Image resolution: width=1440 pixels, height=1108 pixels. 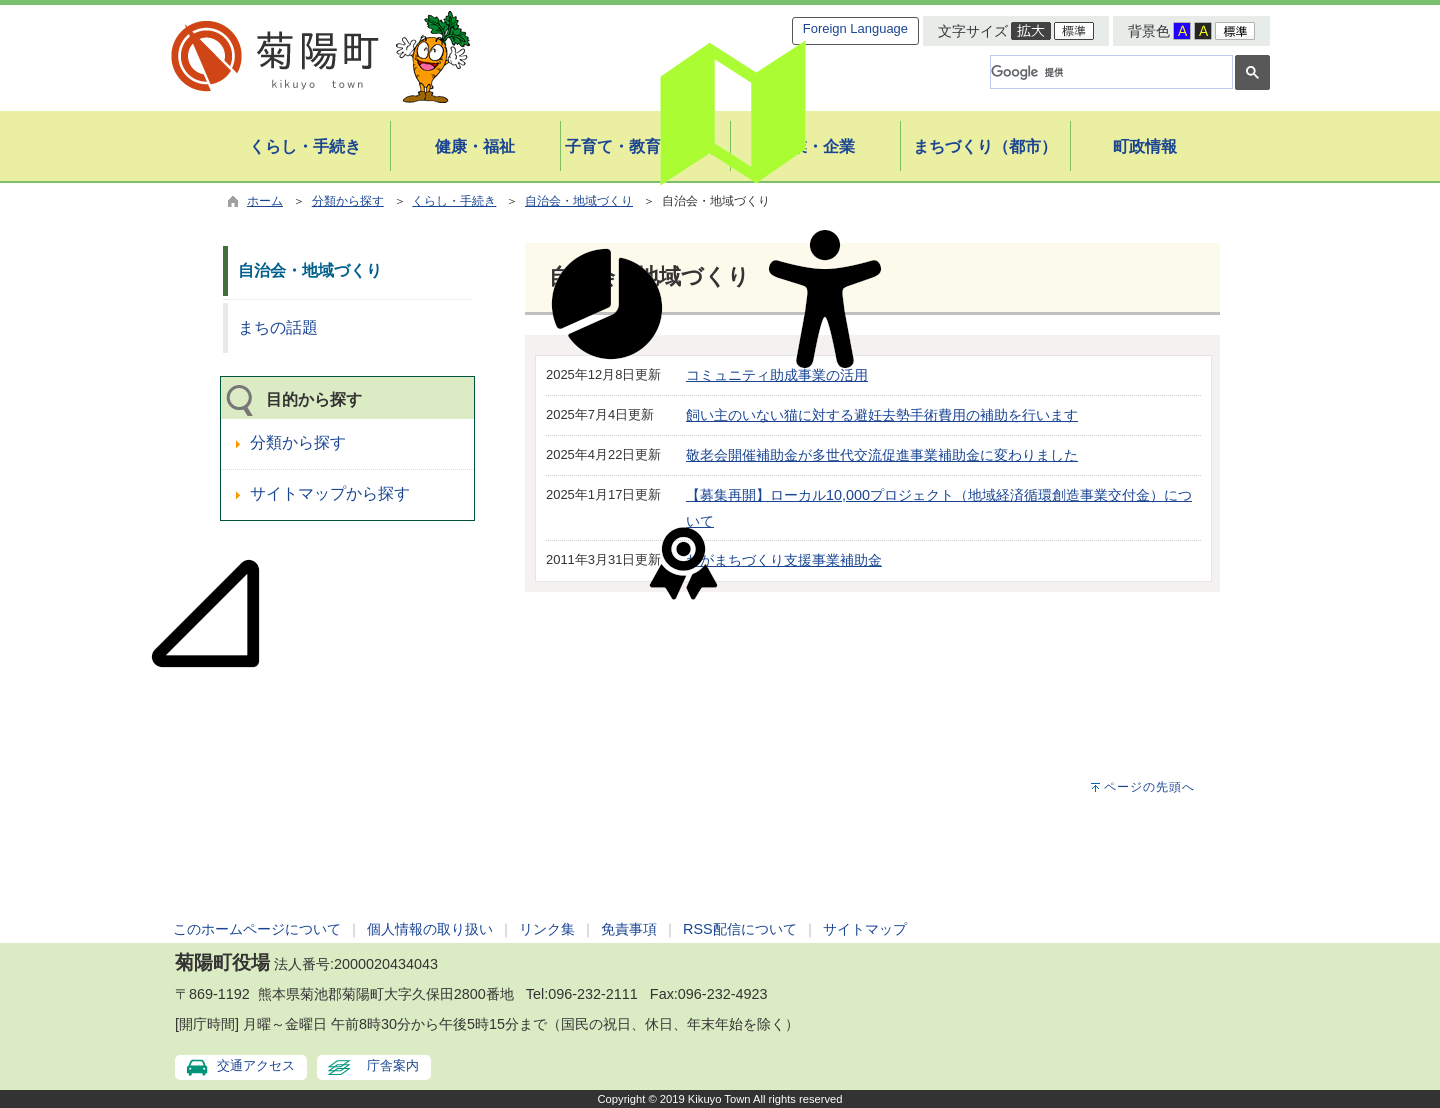 What do you see at coordinates (825, 299) in the screenshot?
I see `access accessibility settings` at bounding box center [825, 299].